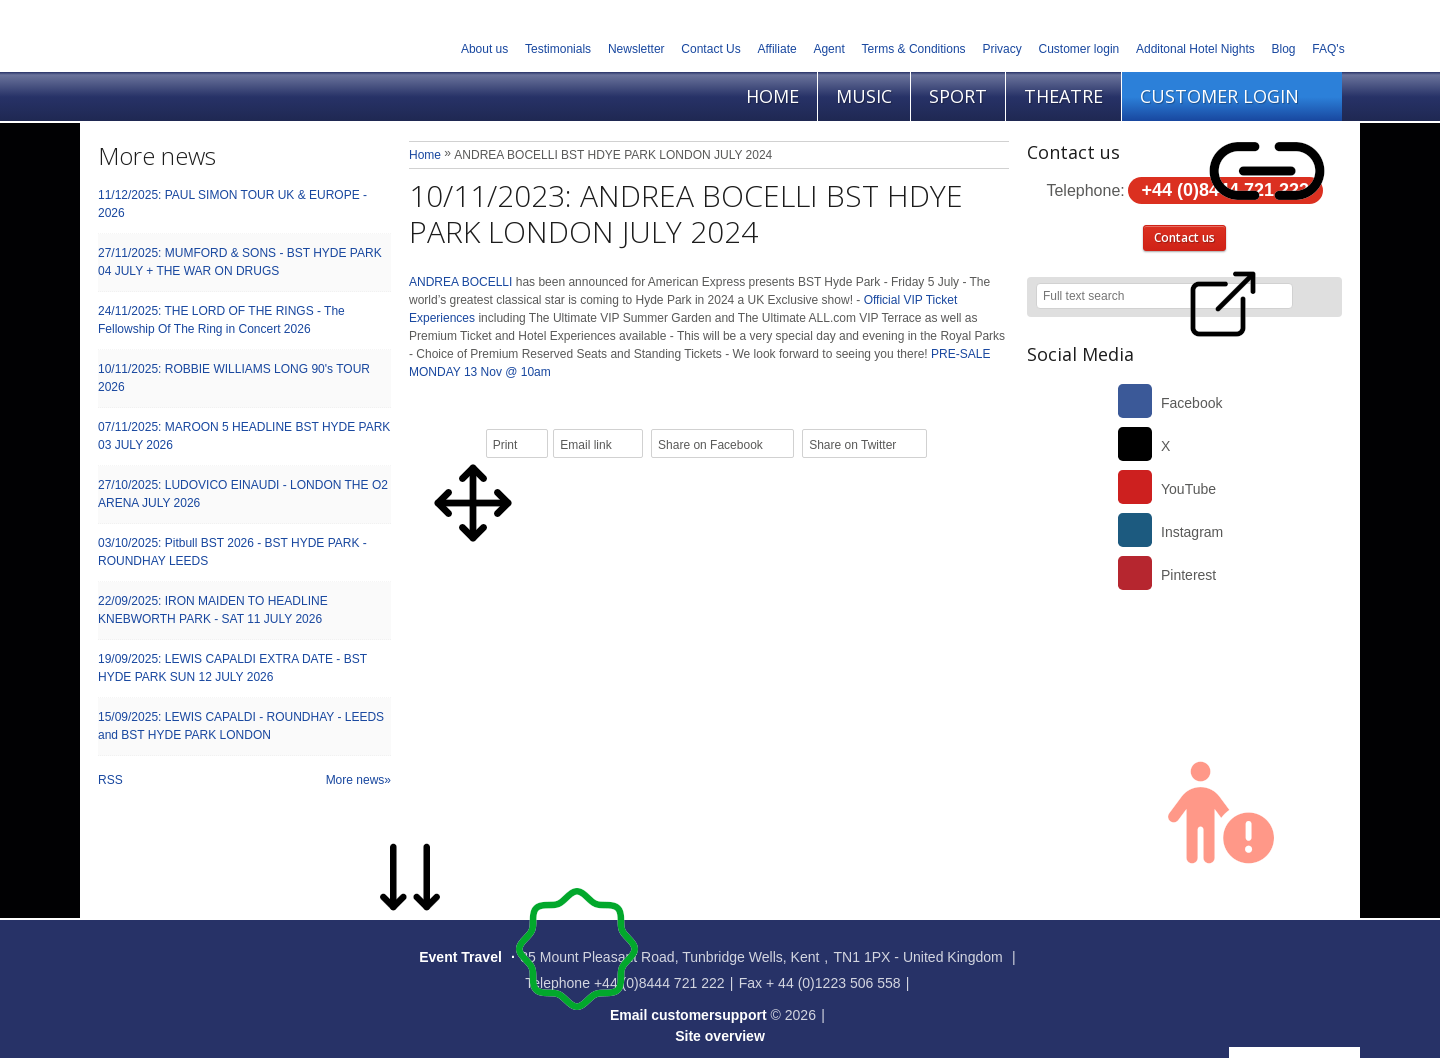 Image resolution: width=1440 pixels, height=1058 pixels. What do you see at coordinates (1223, 304) in the screenshot?
I see `open link in a new tab or window` at bounding box center [1223, 304].